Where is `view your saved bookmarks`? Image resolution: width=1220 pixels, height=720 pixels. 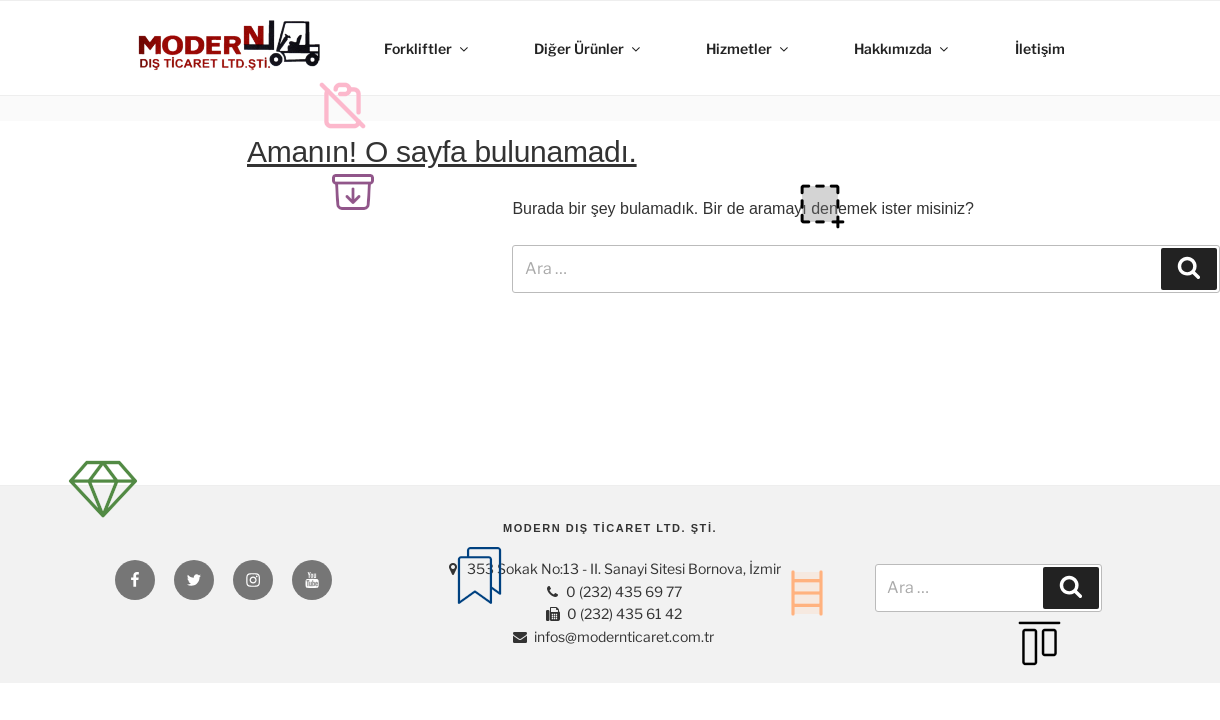
view your saved bookmarks is located at coordinates (479, 575).